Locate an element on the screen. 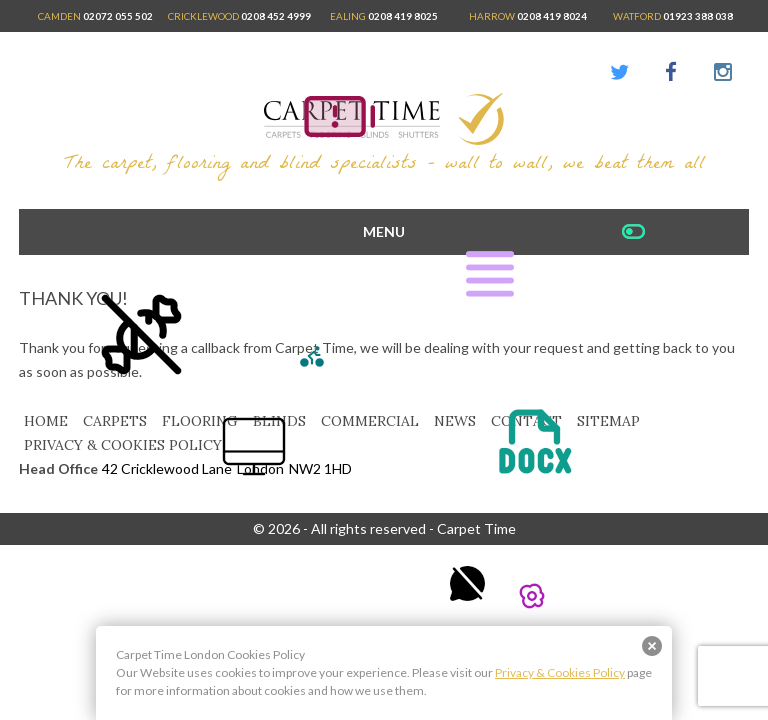  disable candy crush notifications is located at coordinates (141, 334).